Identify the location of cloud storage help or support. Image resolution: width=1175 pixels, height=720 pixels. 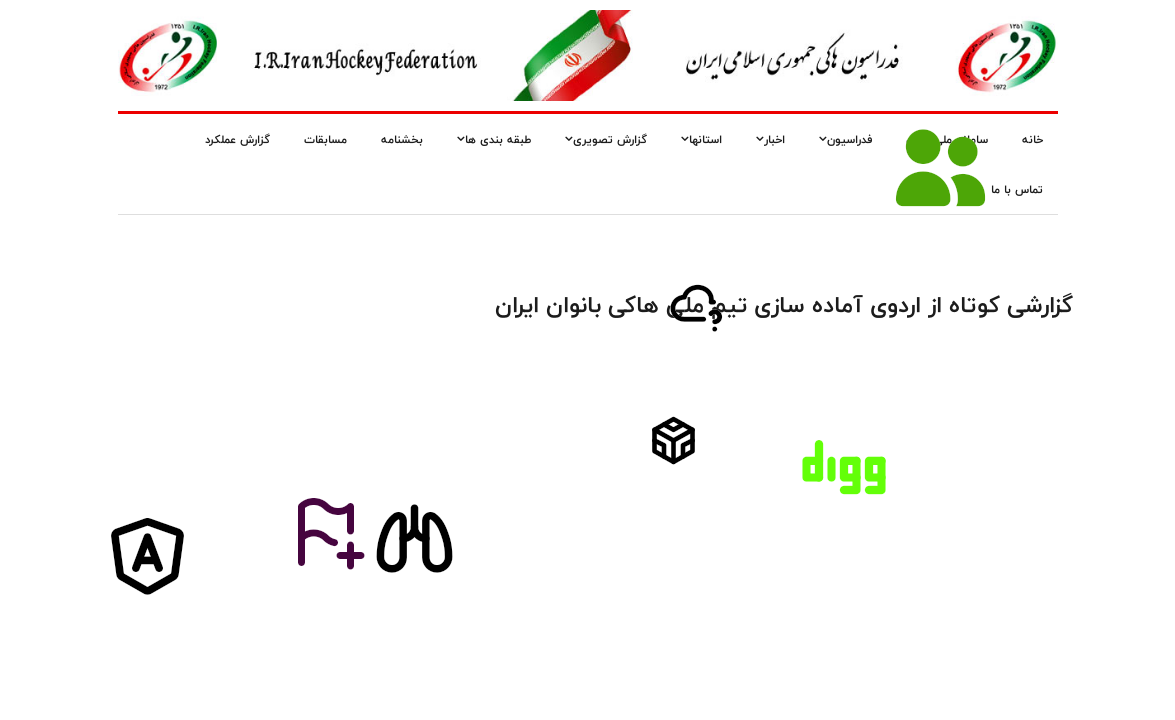
(697, 304).